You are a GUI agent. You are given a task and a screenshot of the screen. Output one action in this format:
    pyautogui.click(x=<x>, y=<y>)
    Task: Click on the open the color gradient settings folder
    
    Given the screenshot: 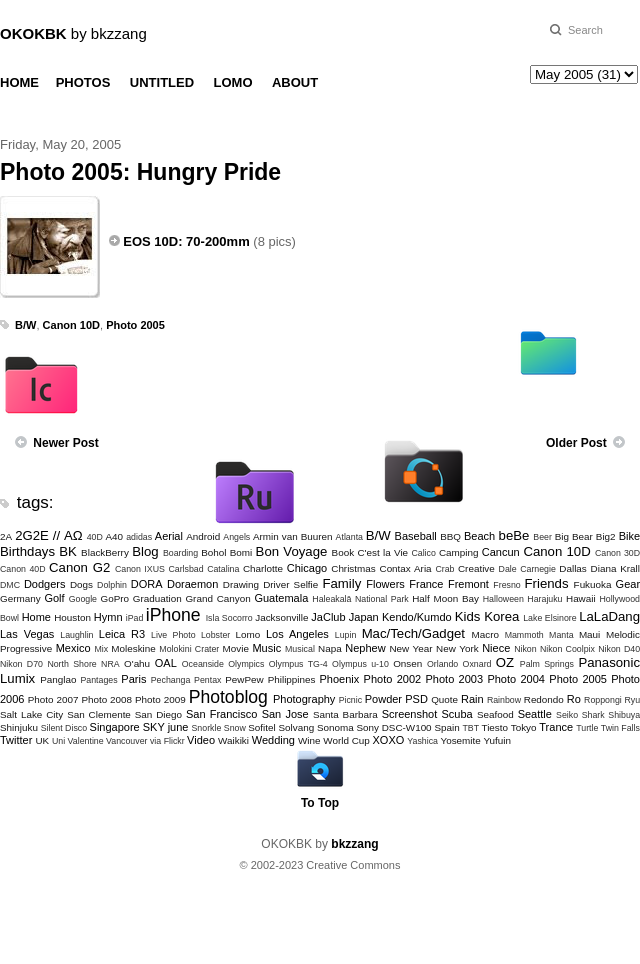 What is the action you would take?
    pyautogui.click(x=548, y=354)
    